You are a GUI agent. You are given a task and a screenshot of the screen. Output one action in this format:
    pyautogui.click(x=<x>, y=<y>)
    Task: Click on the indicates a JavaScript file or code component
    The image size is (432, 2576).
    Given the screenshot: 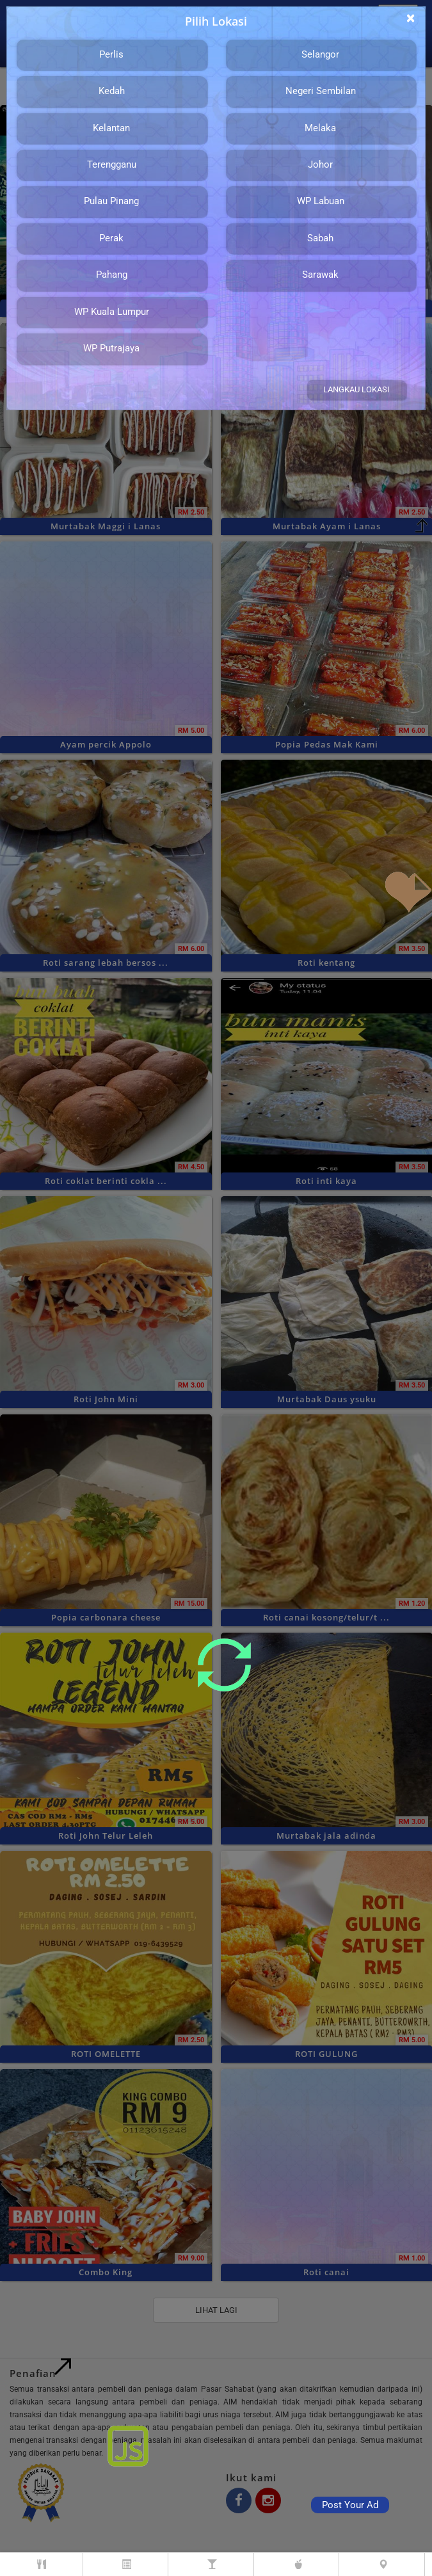 What is the action you would take?
    pyautogui.click(x=128, y=2446)
    